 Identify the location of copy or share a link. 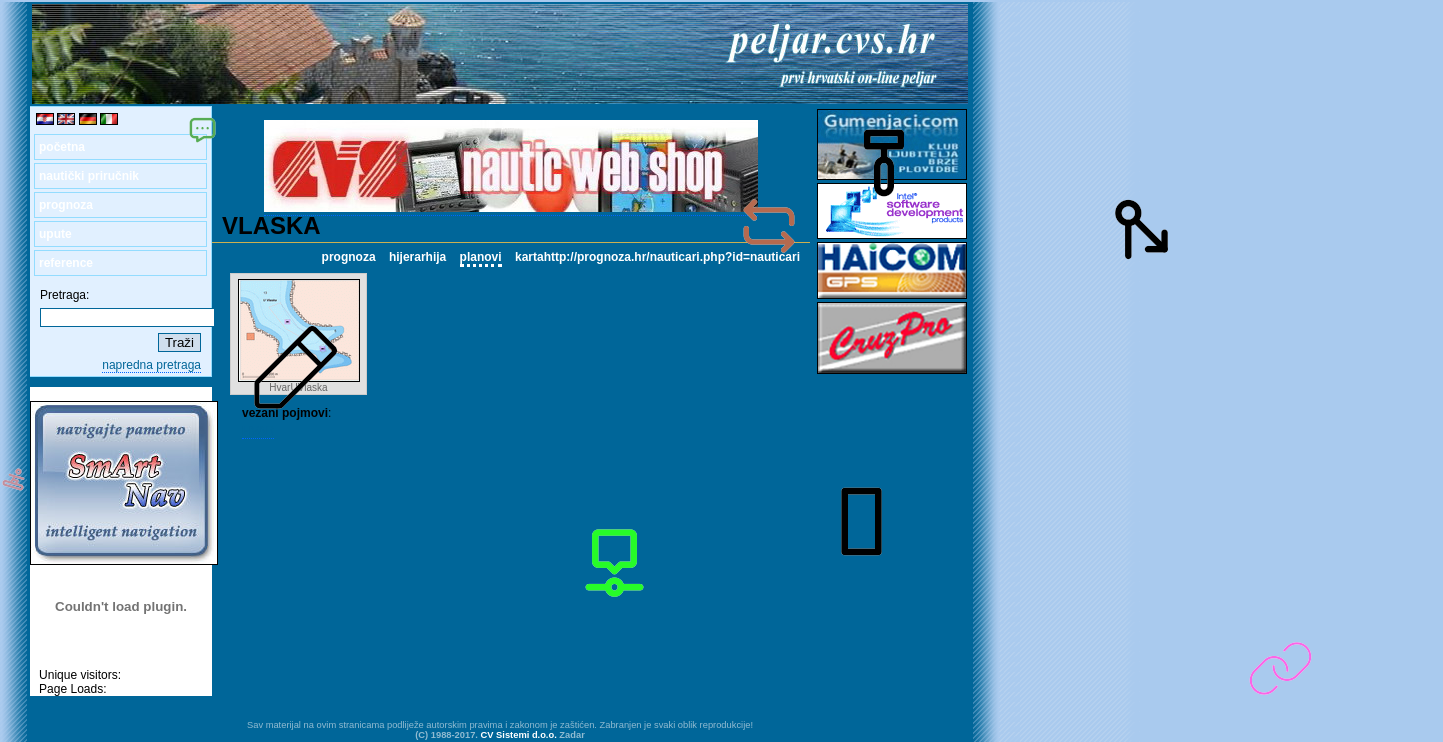
(1280, 668).